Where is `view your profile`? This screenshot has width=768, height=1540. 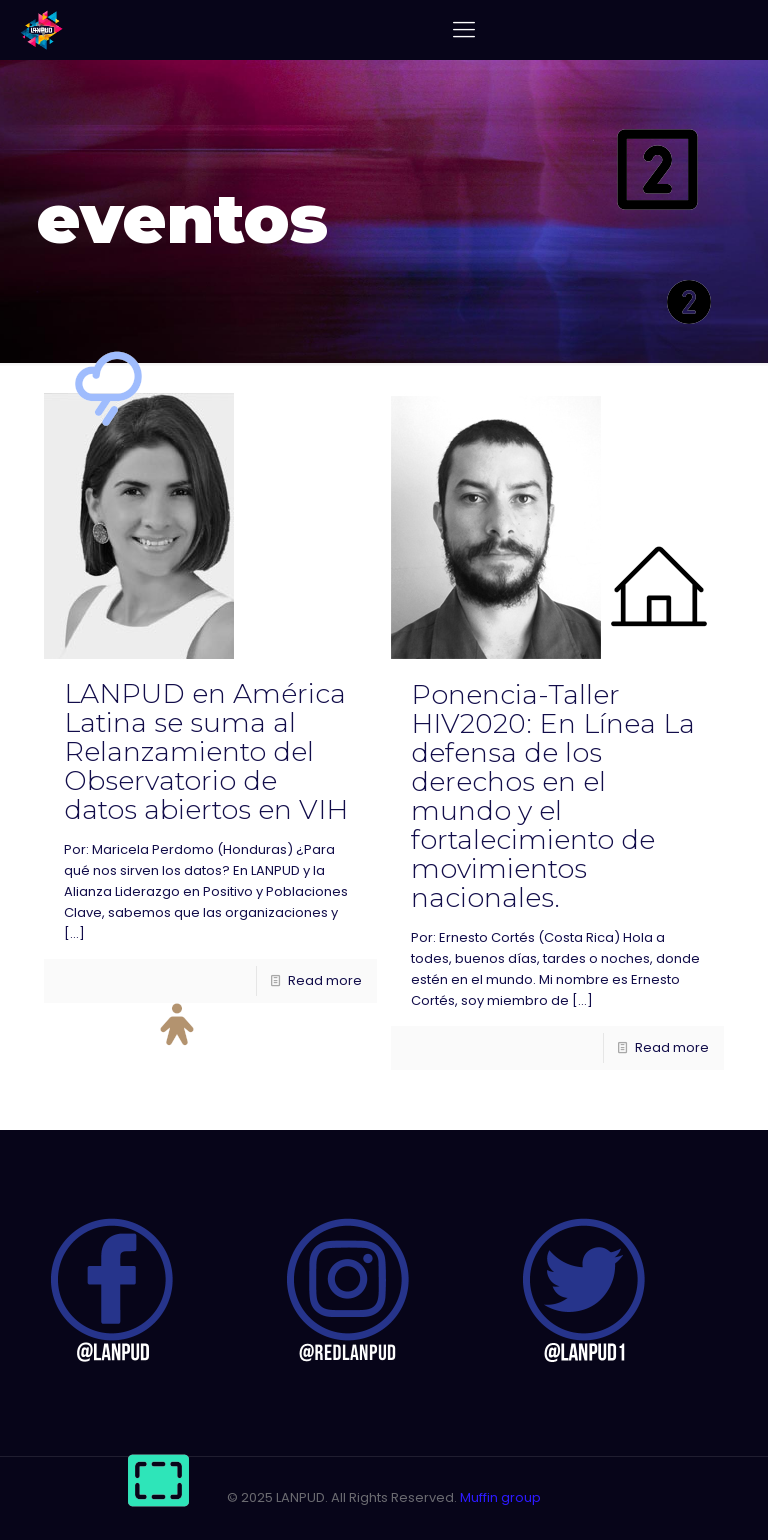
view your profile is located at coordinates (177, 1025).